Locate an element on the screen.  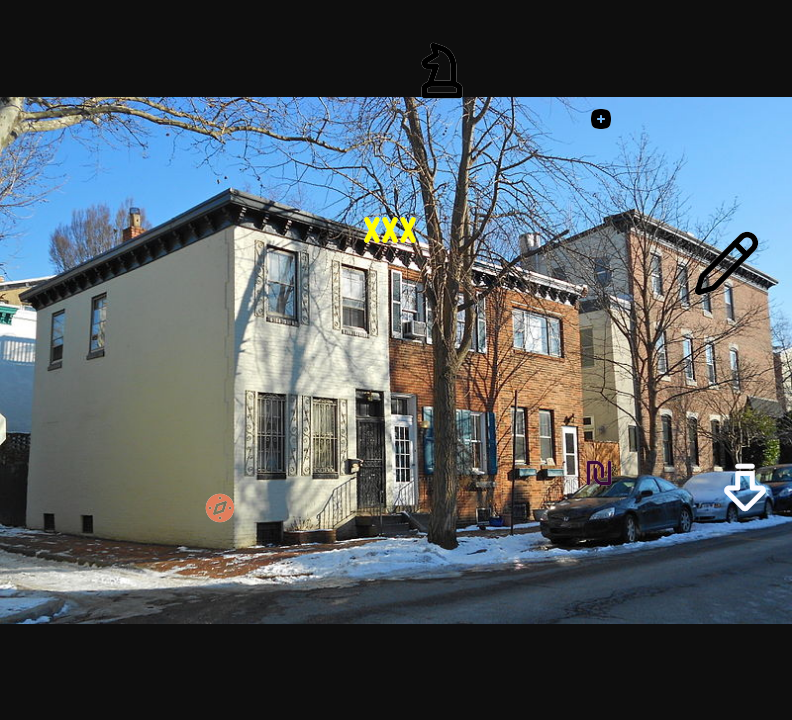
edit content or text is located at coordinates (726, 263).